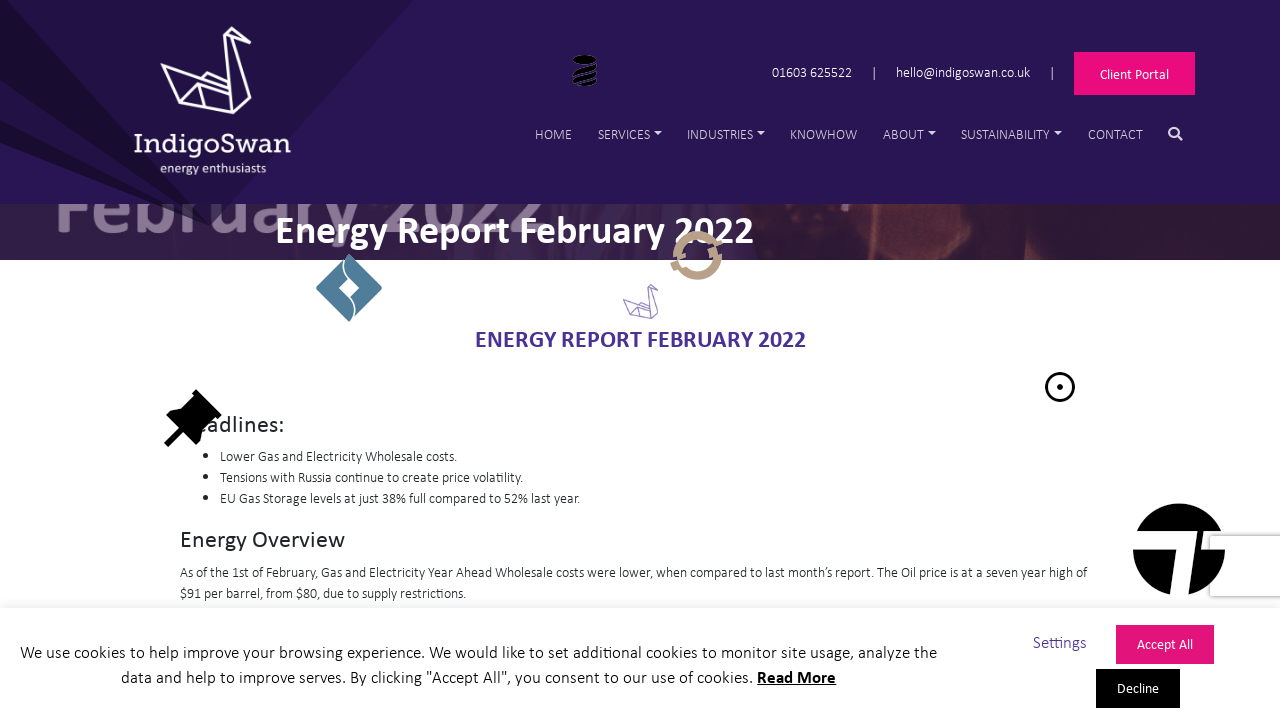 Image resolution: width=1280 pixels, height=720 pixels. Describe the element at coordinates (1060, 387) in the screenshot. I see `adjust camera focus` at that location.